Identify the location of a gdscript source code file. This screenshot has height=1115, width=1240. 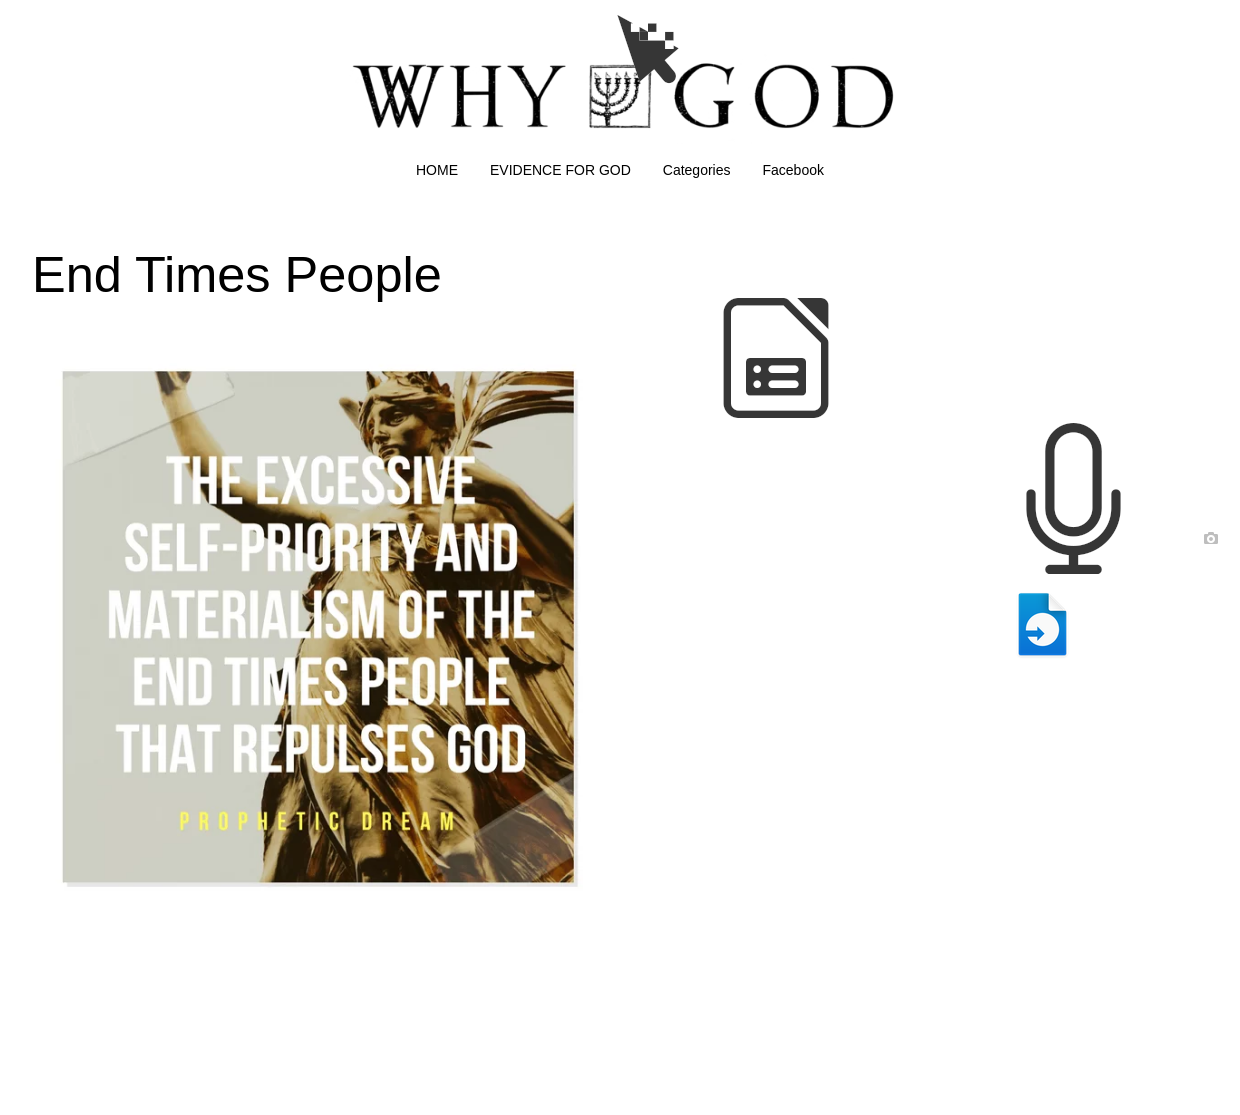
(1042, 625).